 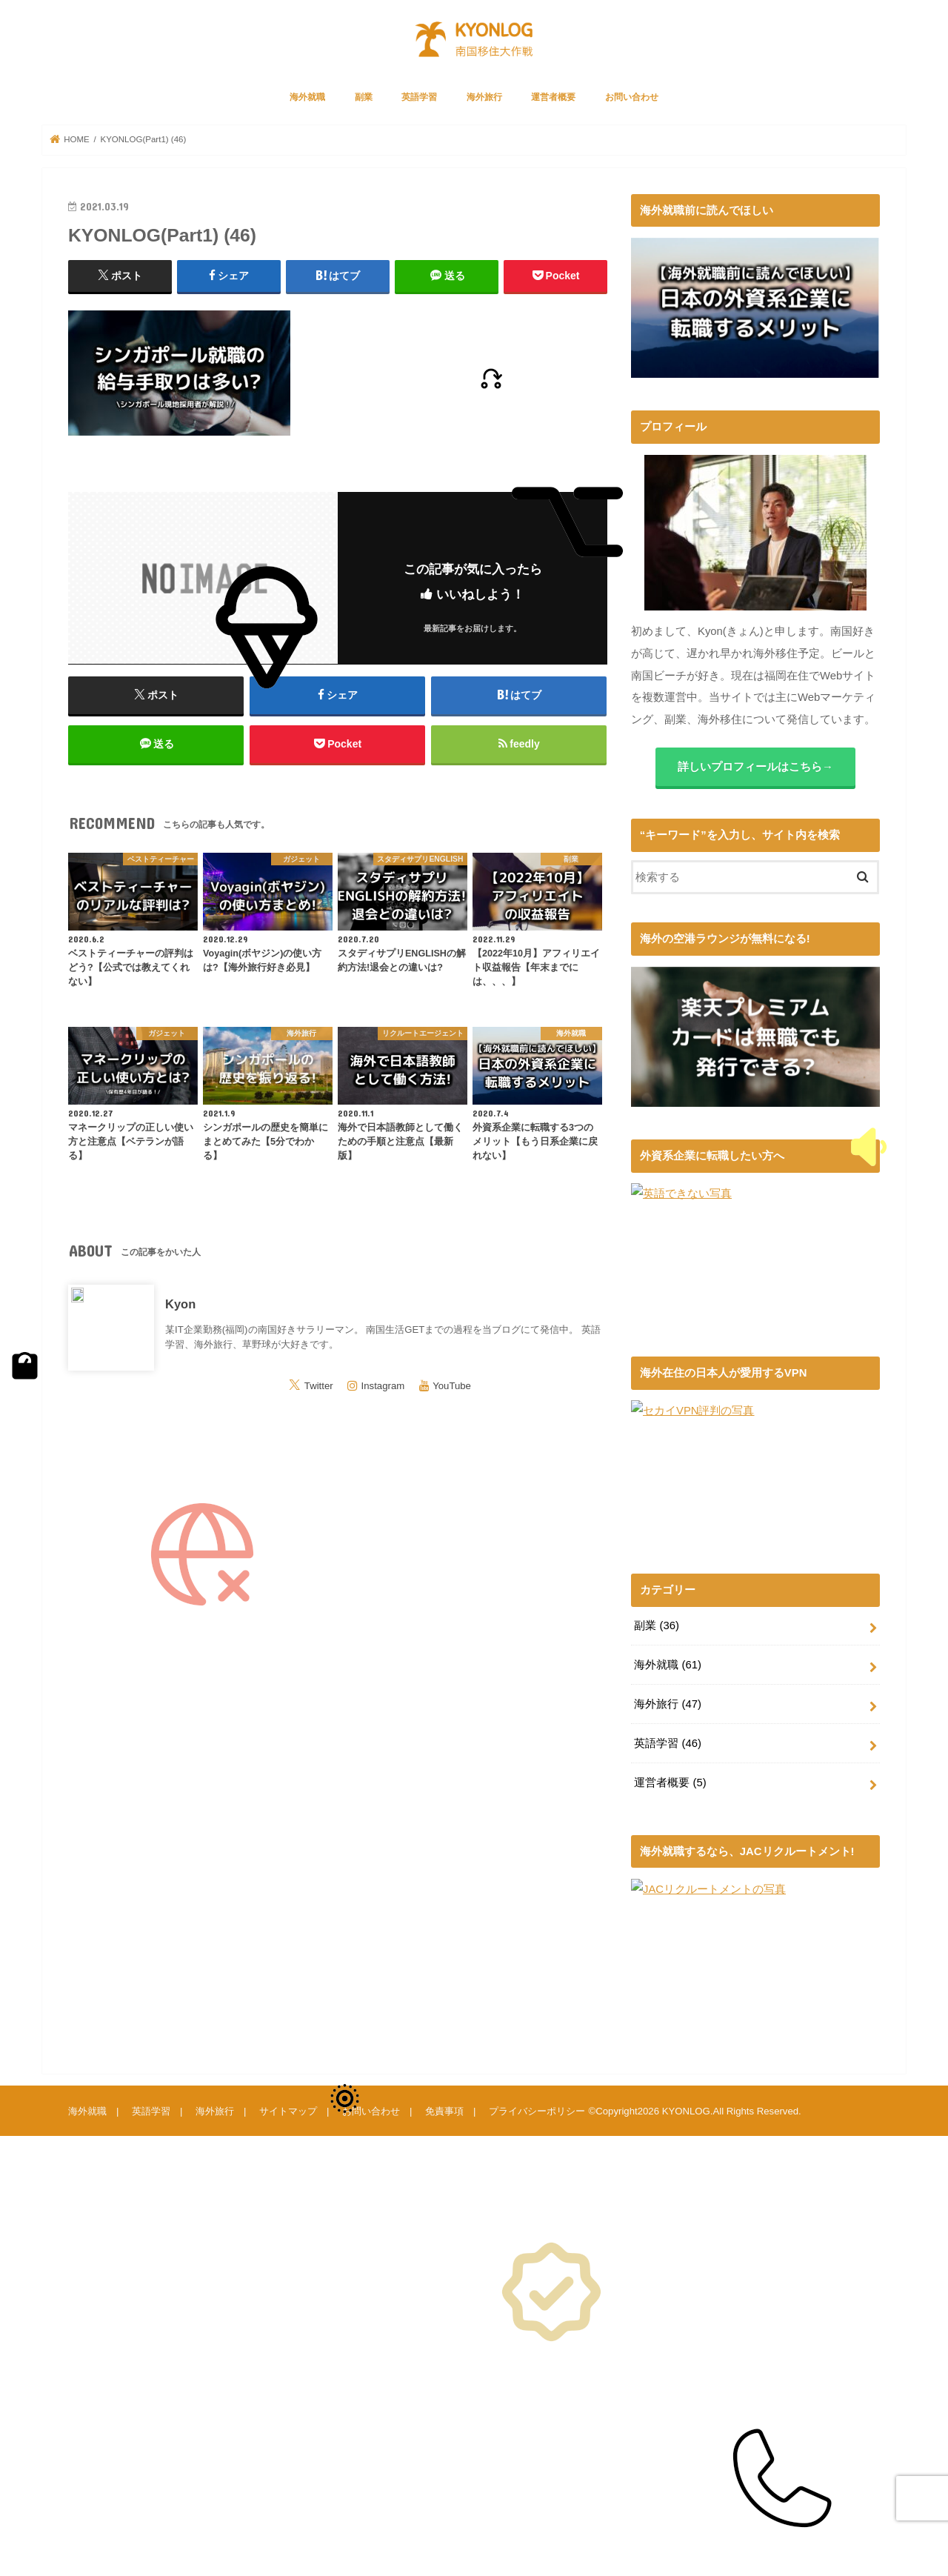 What do you see at coordinates (267, 625) in the screenshot?
I see `browse dessert or ice cream options` at bounding box center [267, 625].